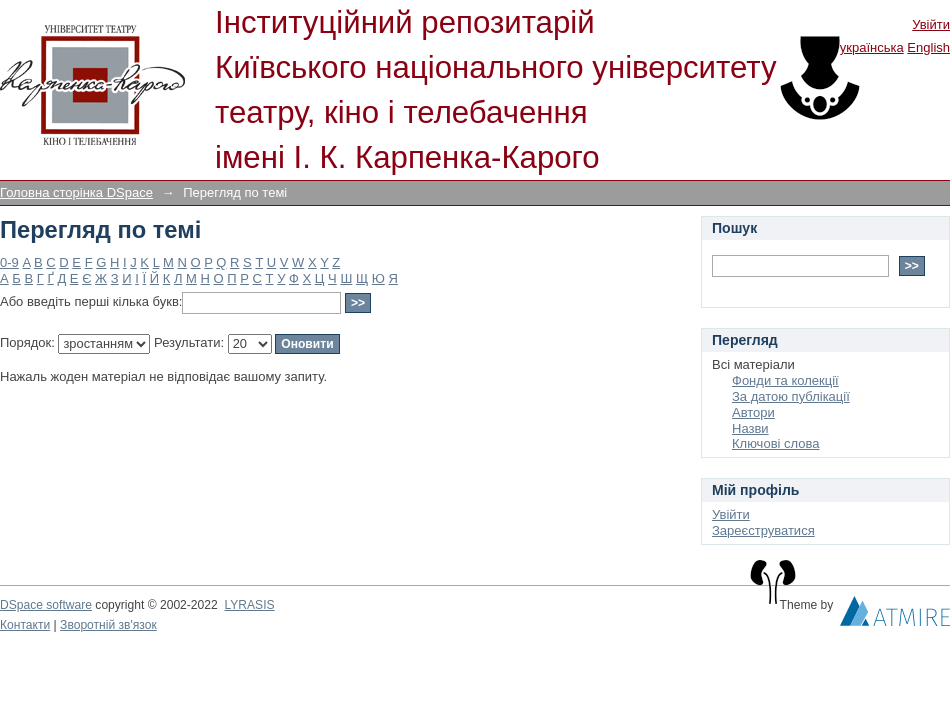 The height and width of the screenshot is (720, 950). I want to click on view jewelry or accessories collection, so click(820, 78).